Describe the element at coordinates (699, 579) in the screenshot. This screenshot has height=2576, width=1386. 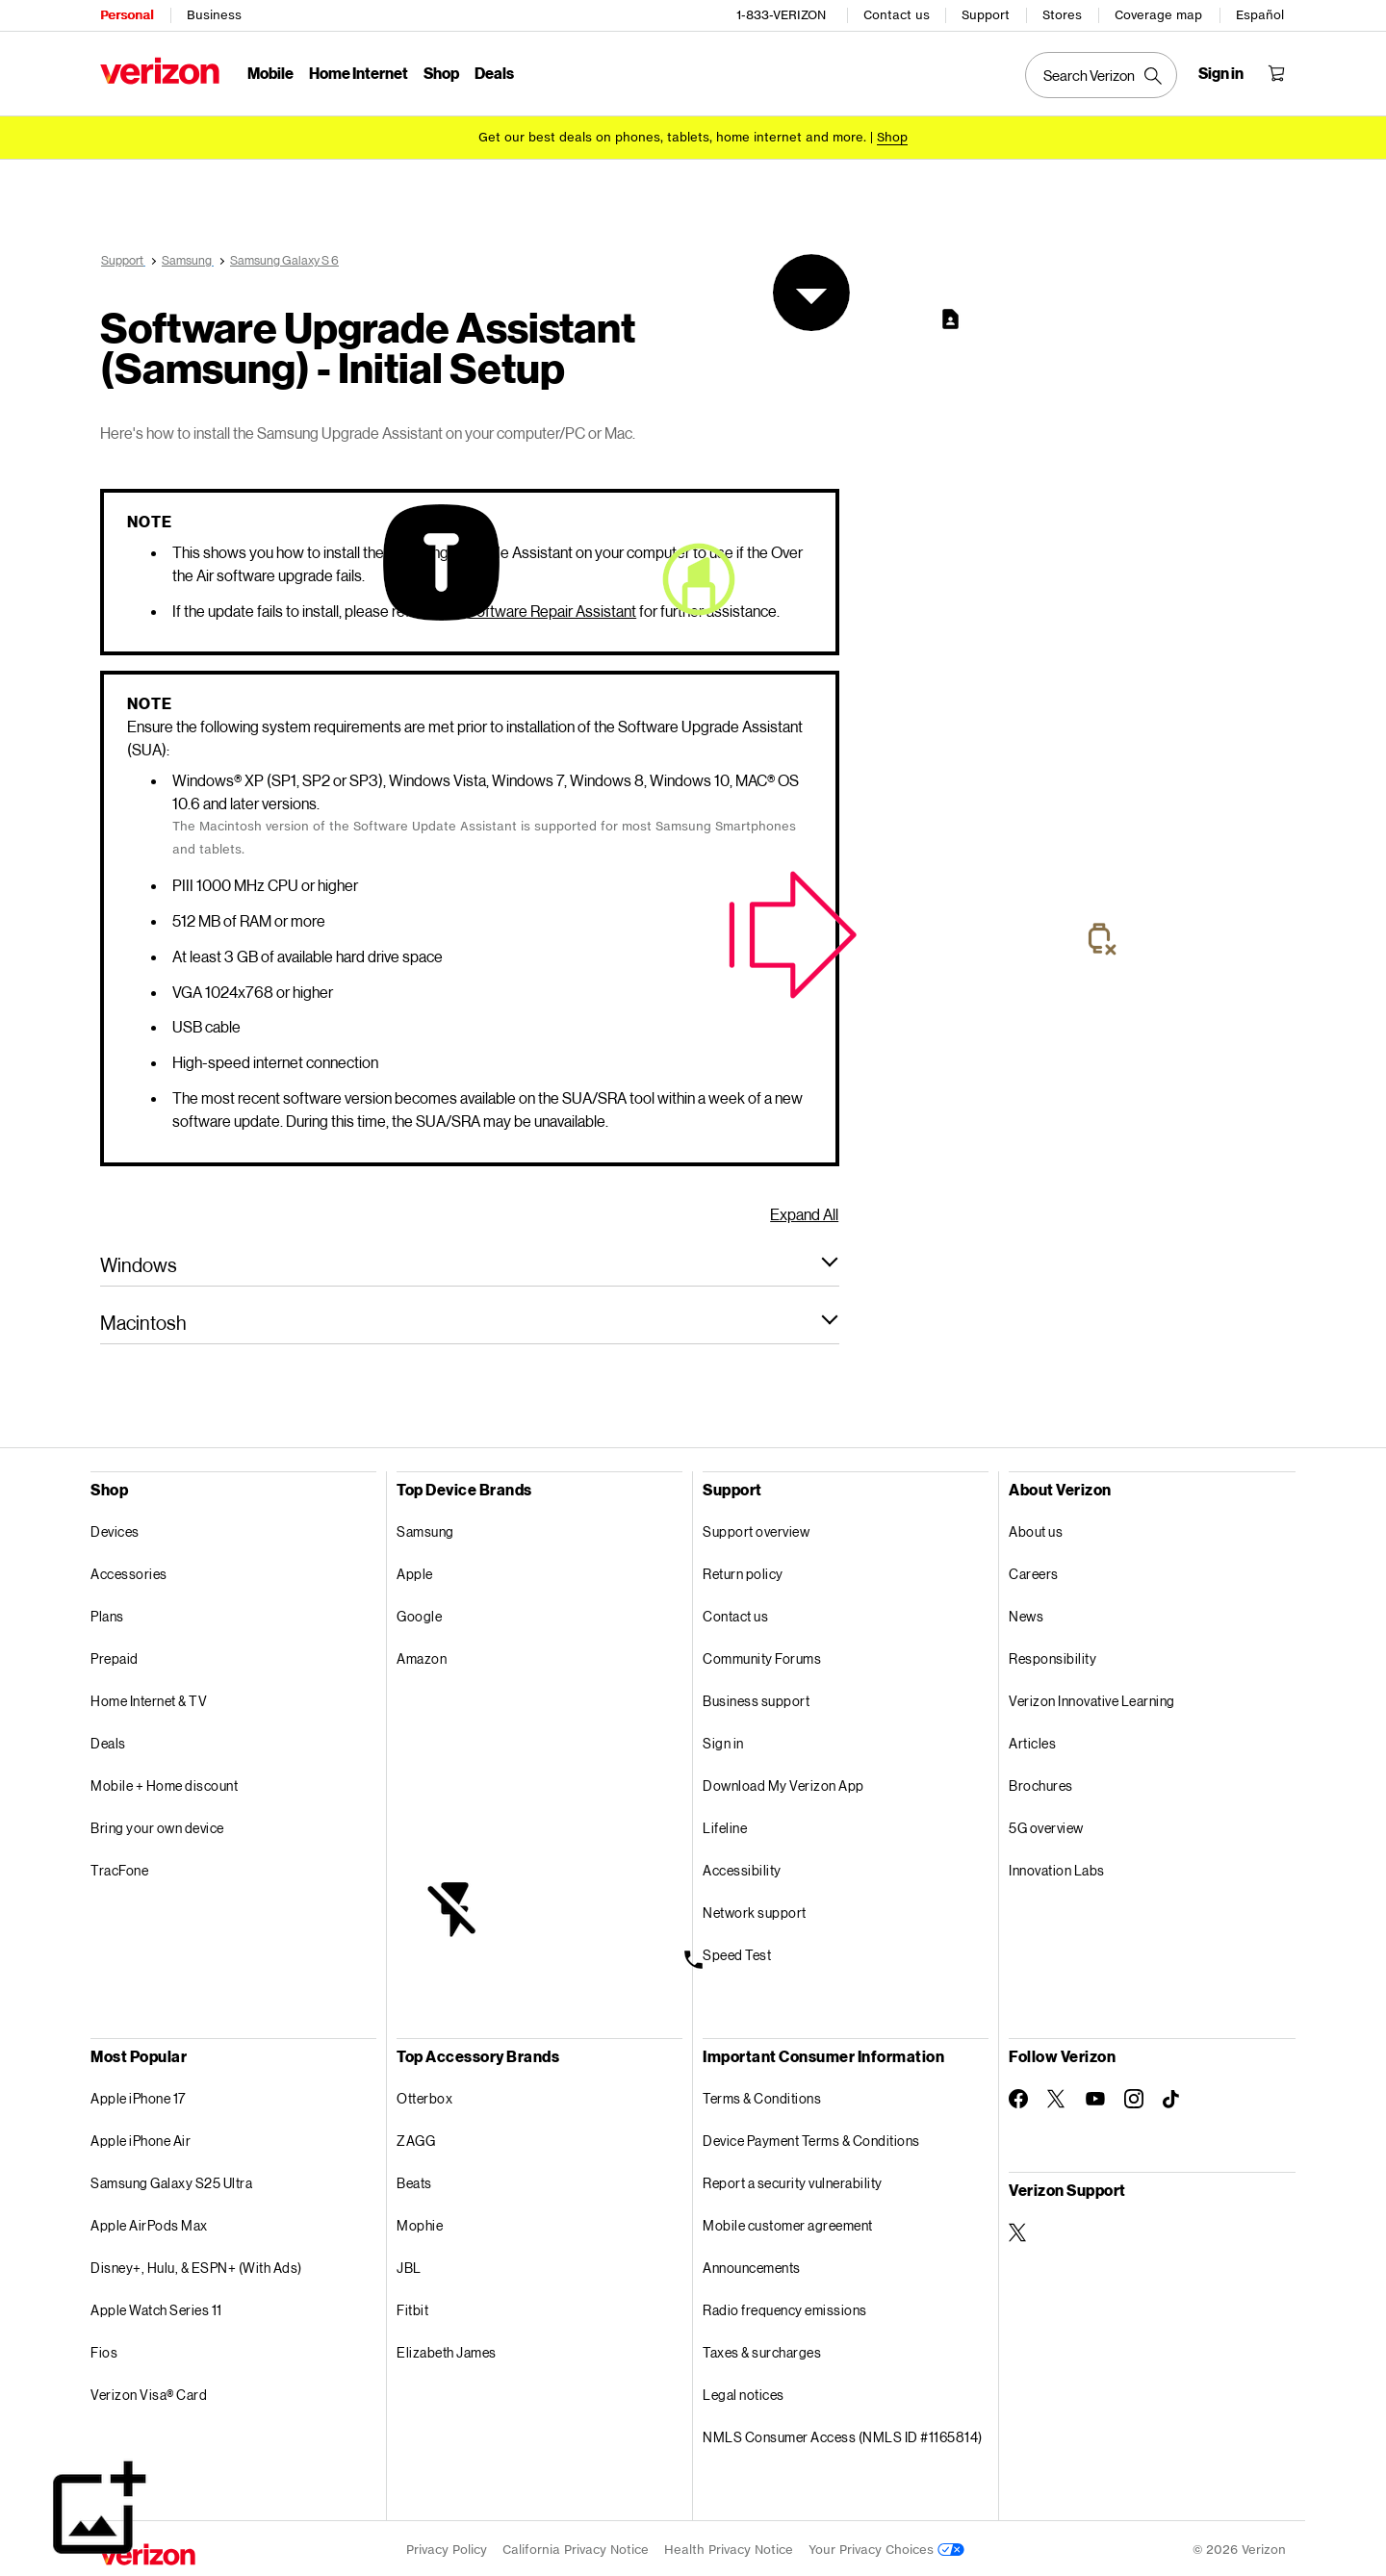
I see `activate highlighter tool for text markup` at that location.